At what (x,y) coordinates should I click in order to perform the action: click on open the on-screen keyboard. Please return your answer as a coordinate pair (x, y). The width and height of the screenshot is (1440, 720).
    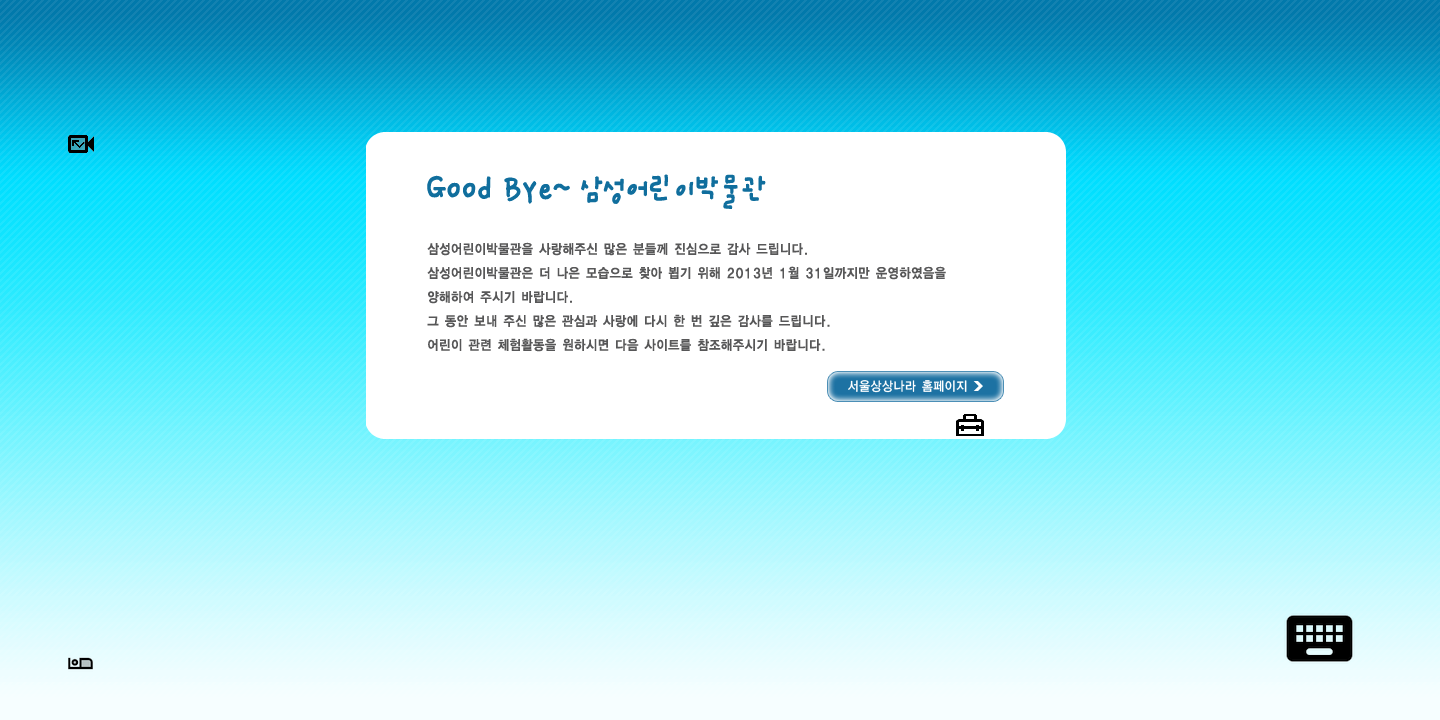
    Looking at the image, I should click on (1319, 638).